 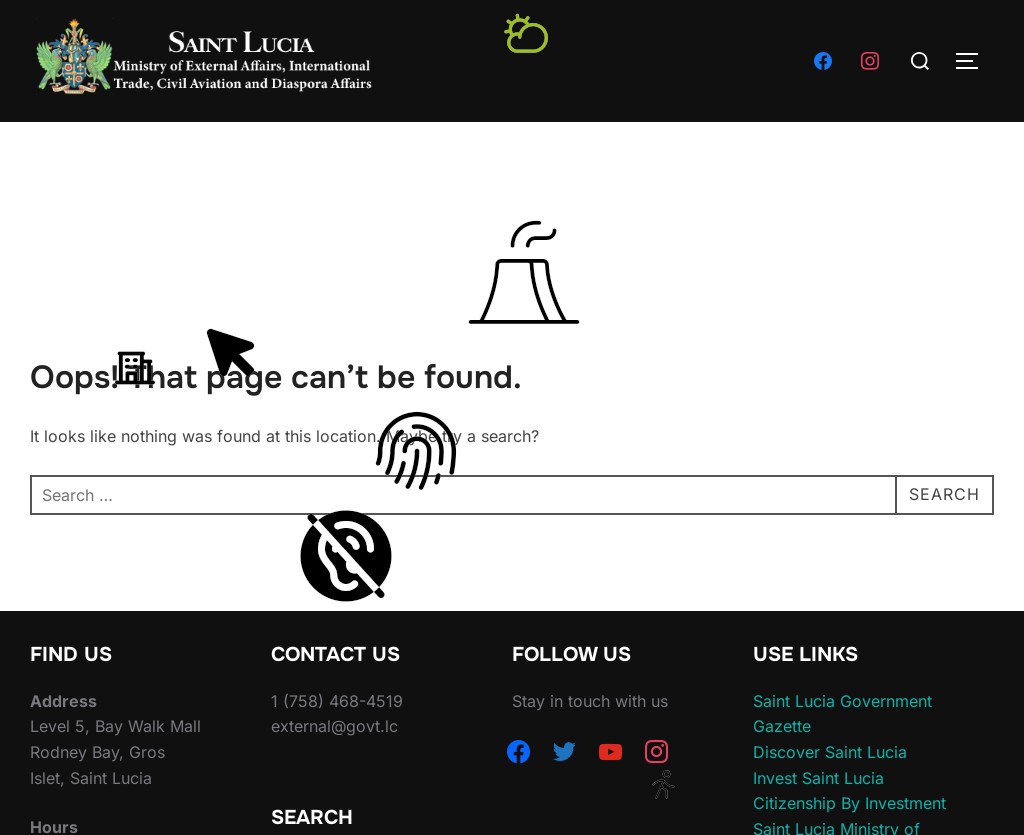 What do you see at coordinates (524, 280) in the screenshot?
I see `indicates nuclear power or energy facility` at bounding box center [524, 280].